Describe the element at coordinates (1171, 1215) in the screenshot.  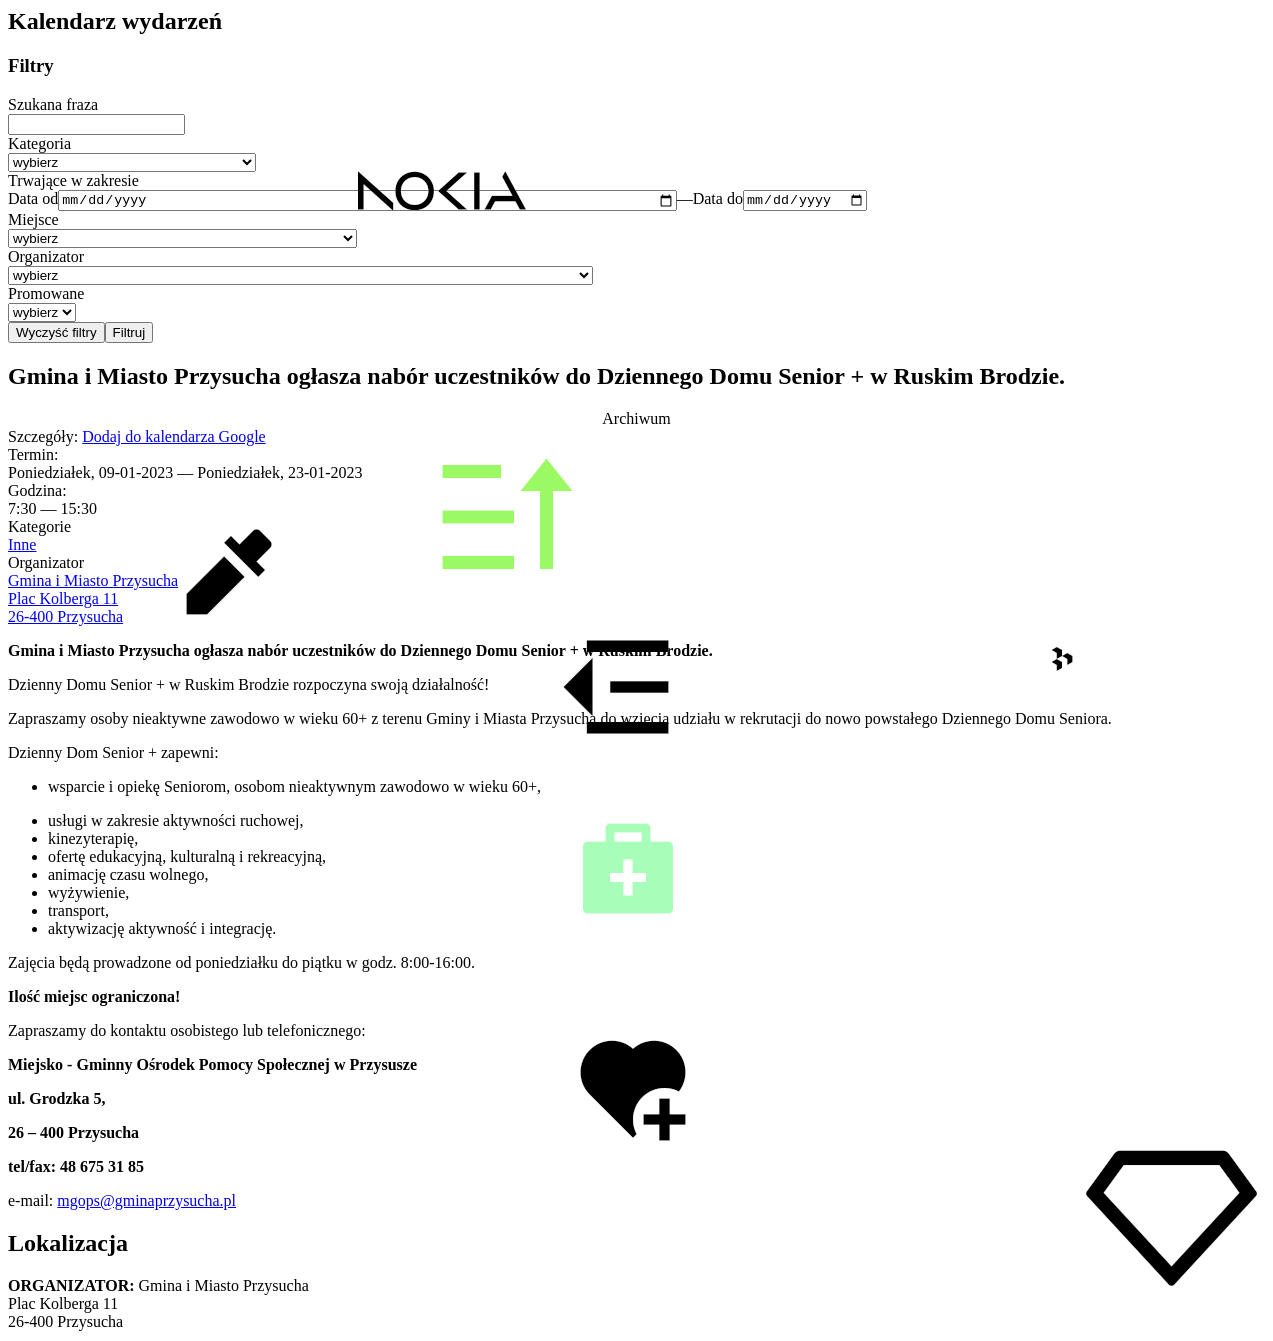
I see `indicates VIP or premium membership status` at that location.